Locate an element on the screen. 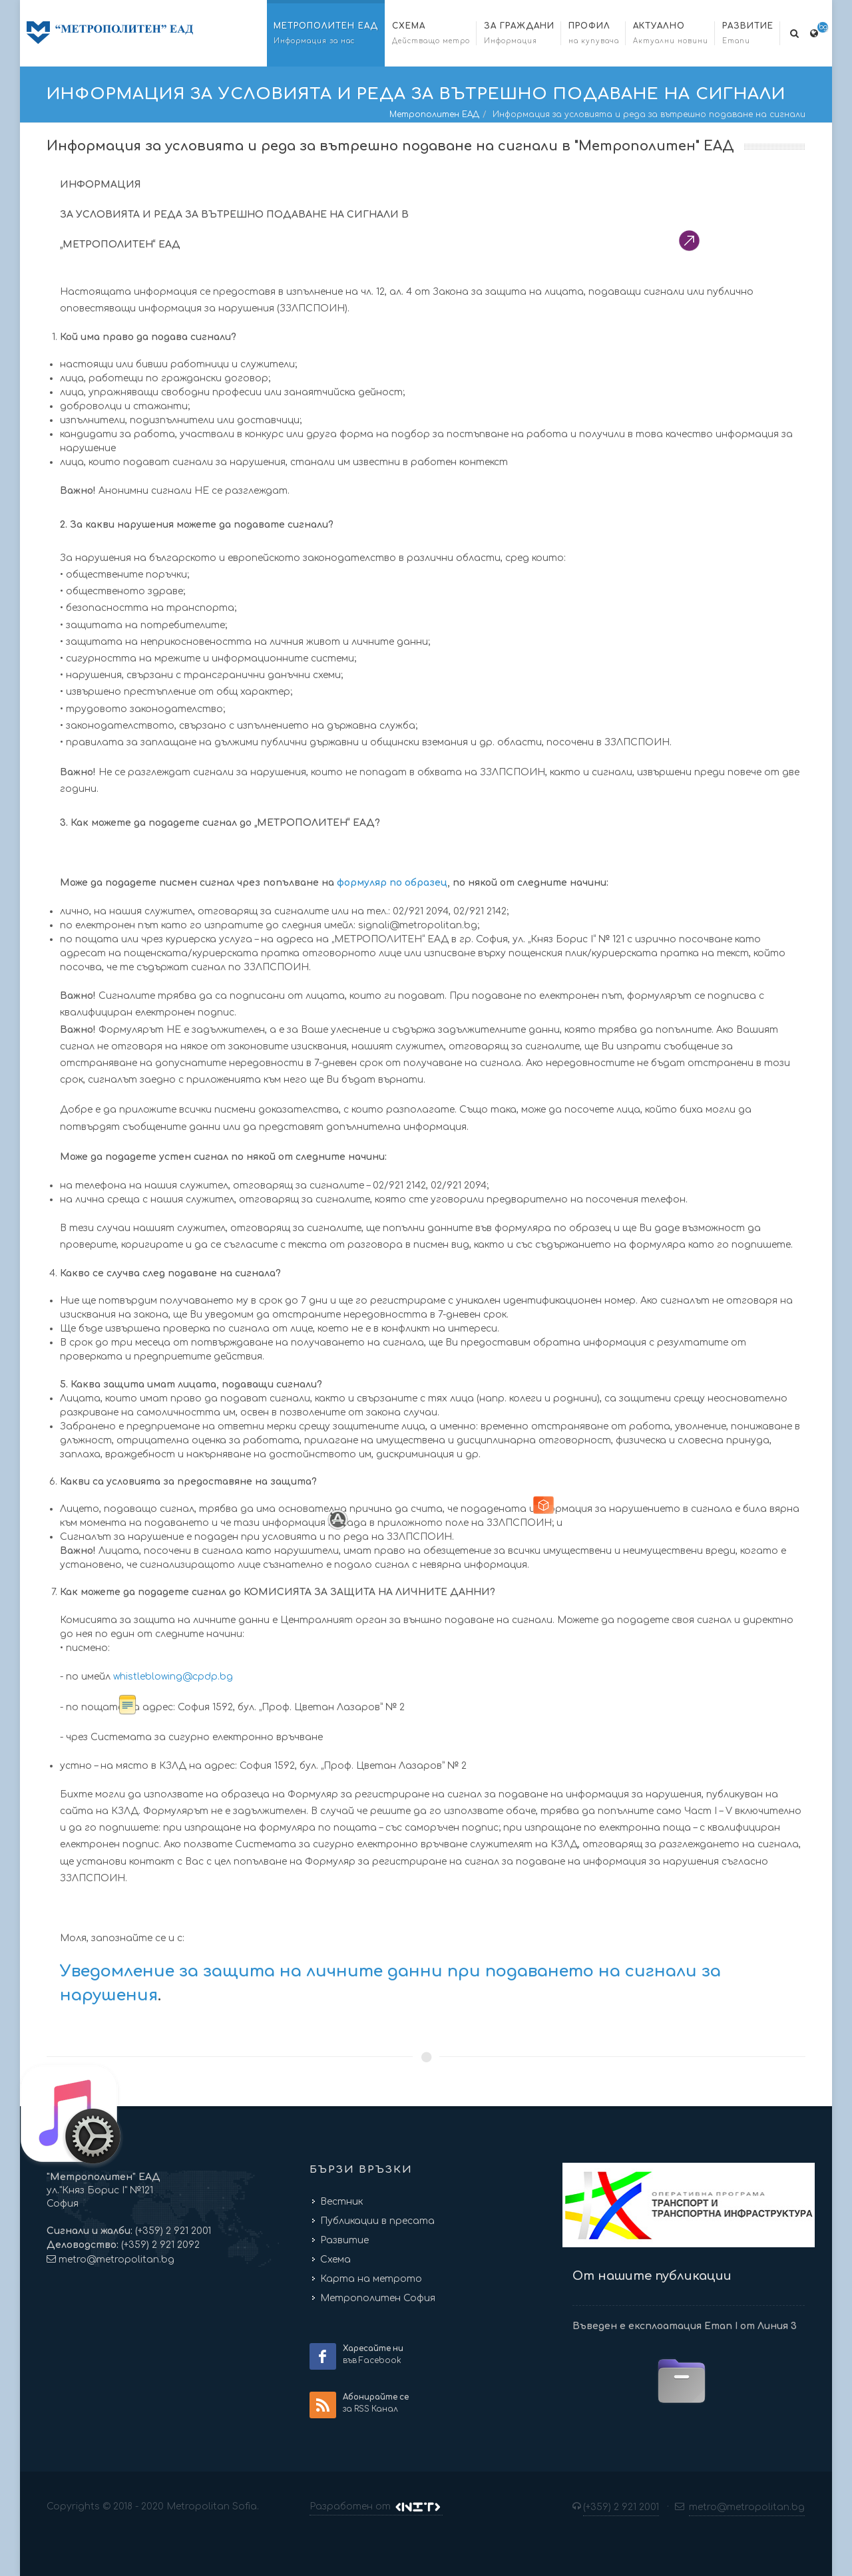 The image size is (852, 2576). open audio or music playback settings is located at coordinates (69, 2114).